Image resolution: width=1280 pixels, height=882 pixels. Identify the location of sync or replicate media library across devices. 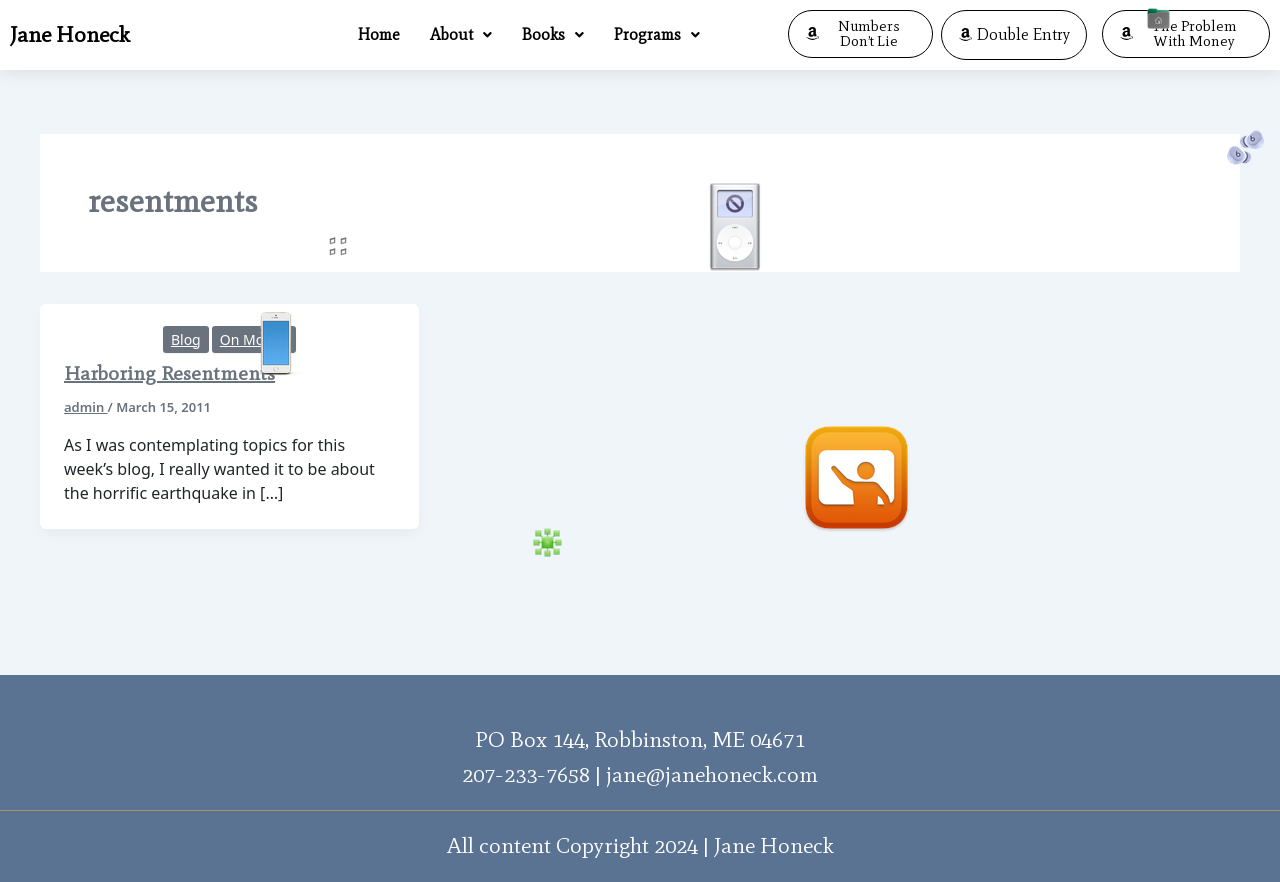
(547, 542).